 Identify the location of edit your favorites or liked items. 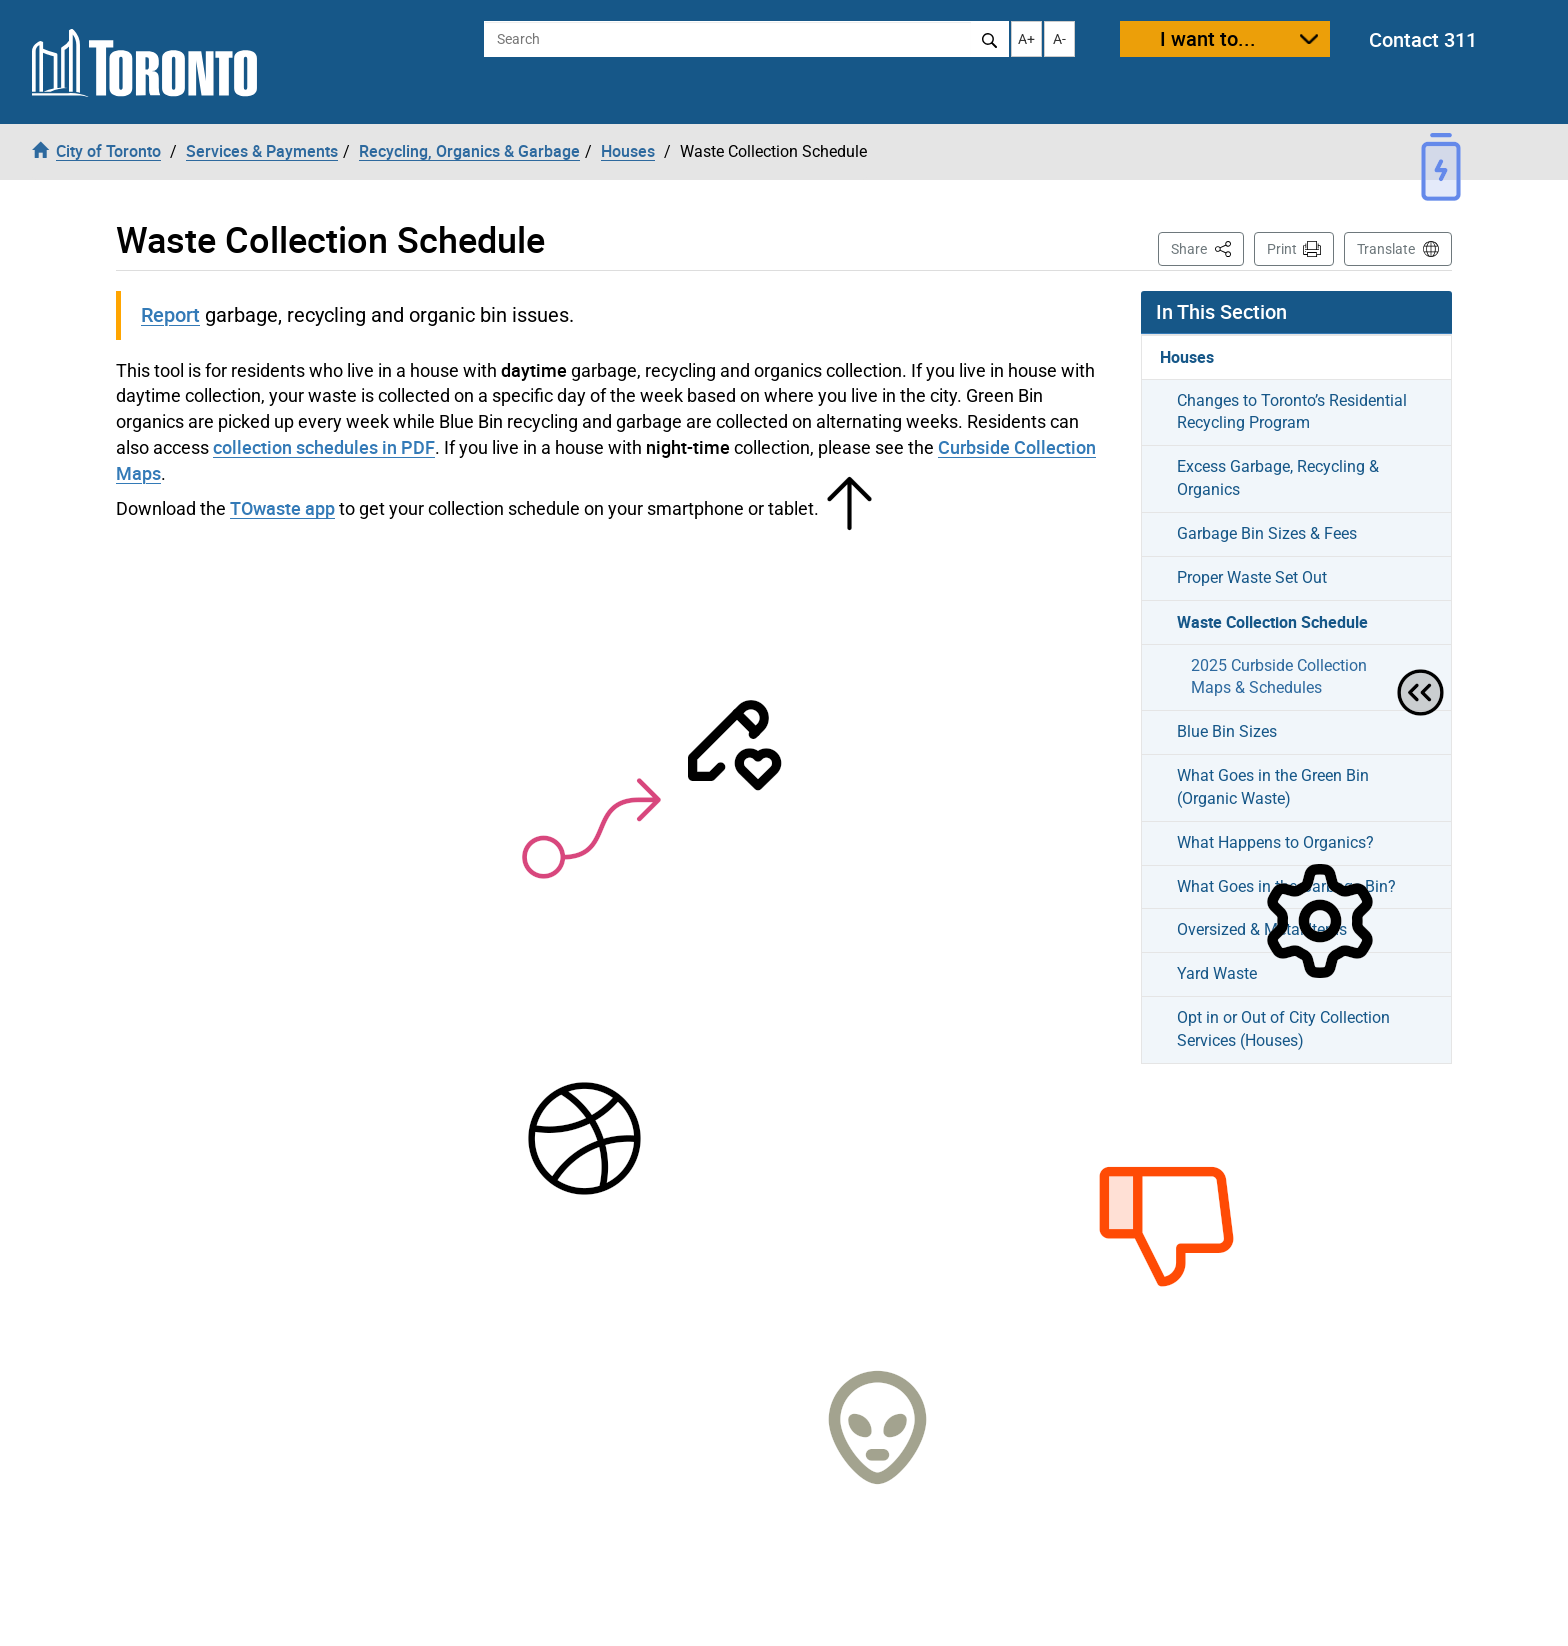
(730, 739).